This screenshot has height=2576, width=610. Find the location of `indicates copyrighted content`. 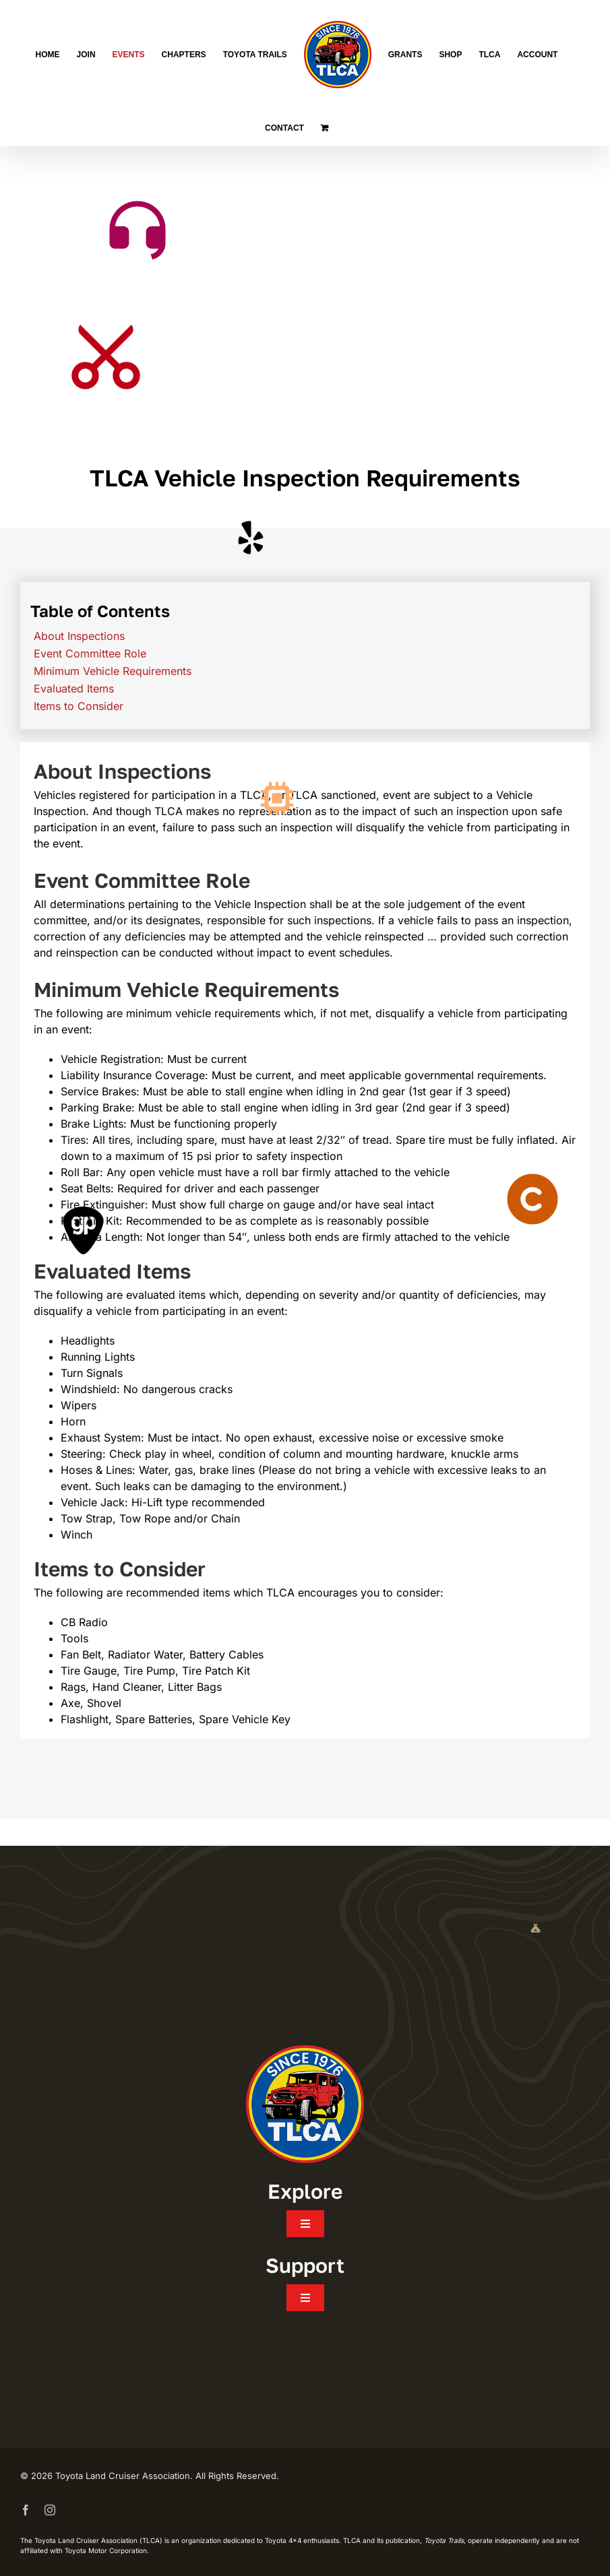

indicates copyrighted content is located at coordinates (532, 1199).